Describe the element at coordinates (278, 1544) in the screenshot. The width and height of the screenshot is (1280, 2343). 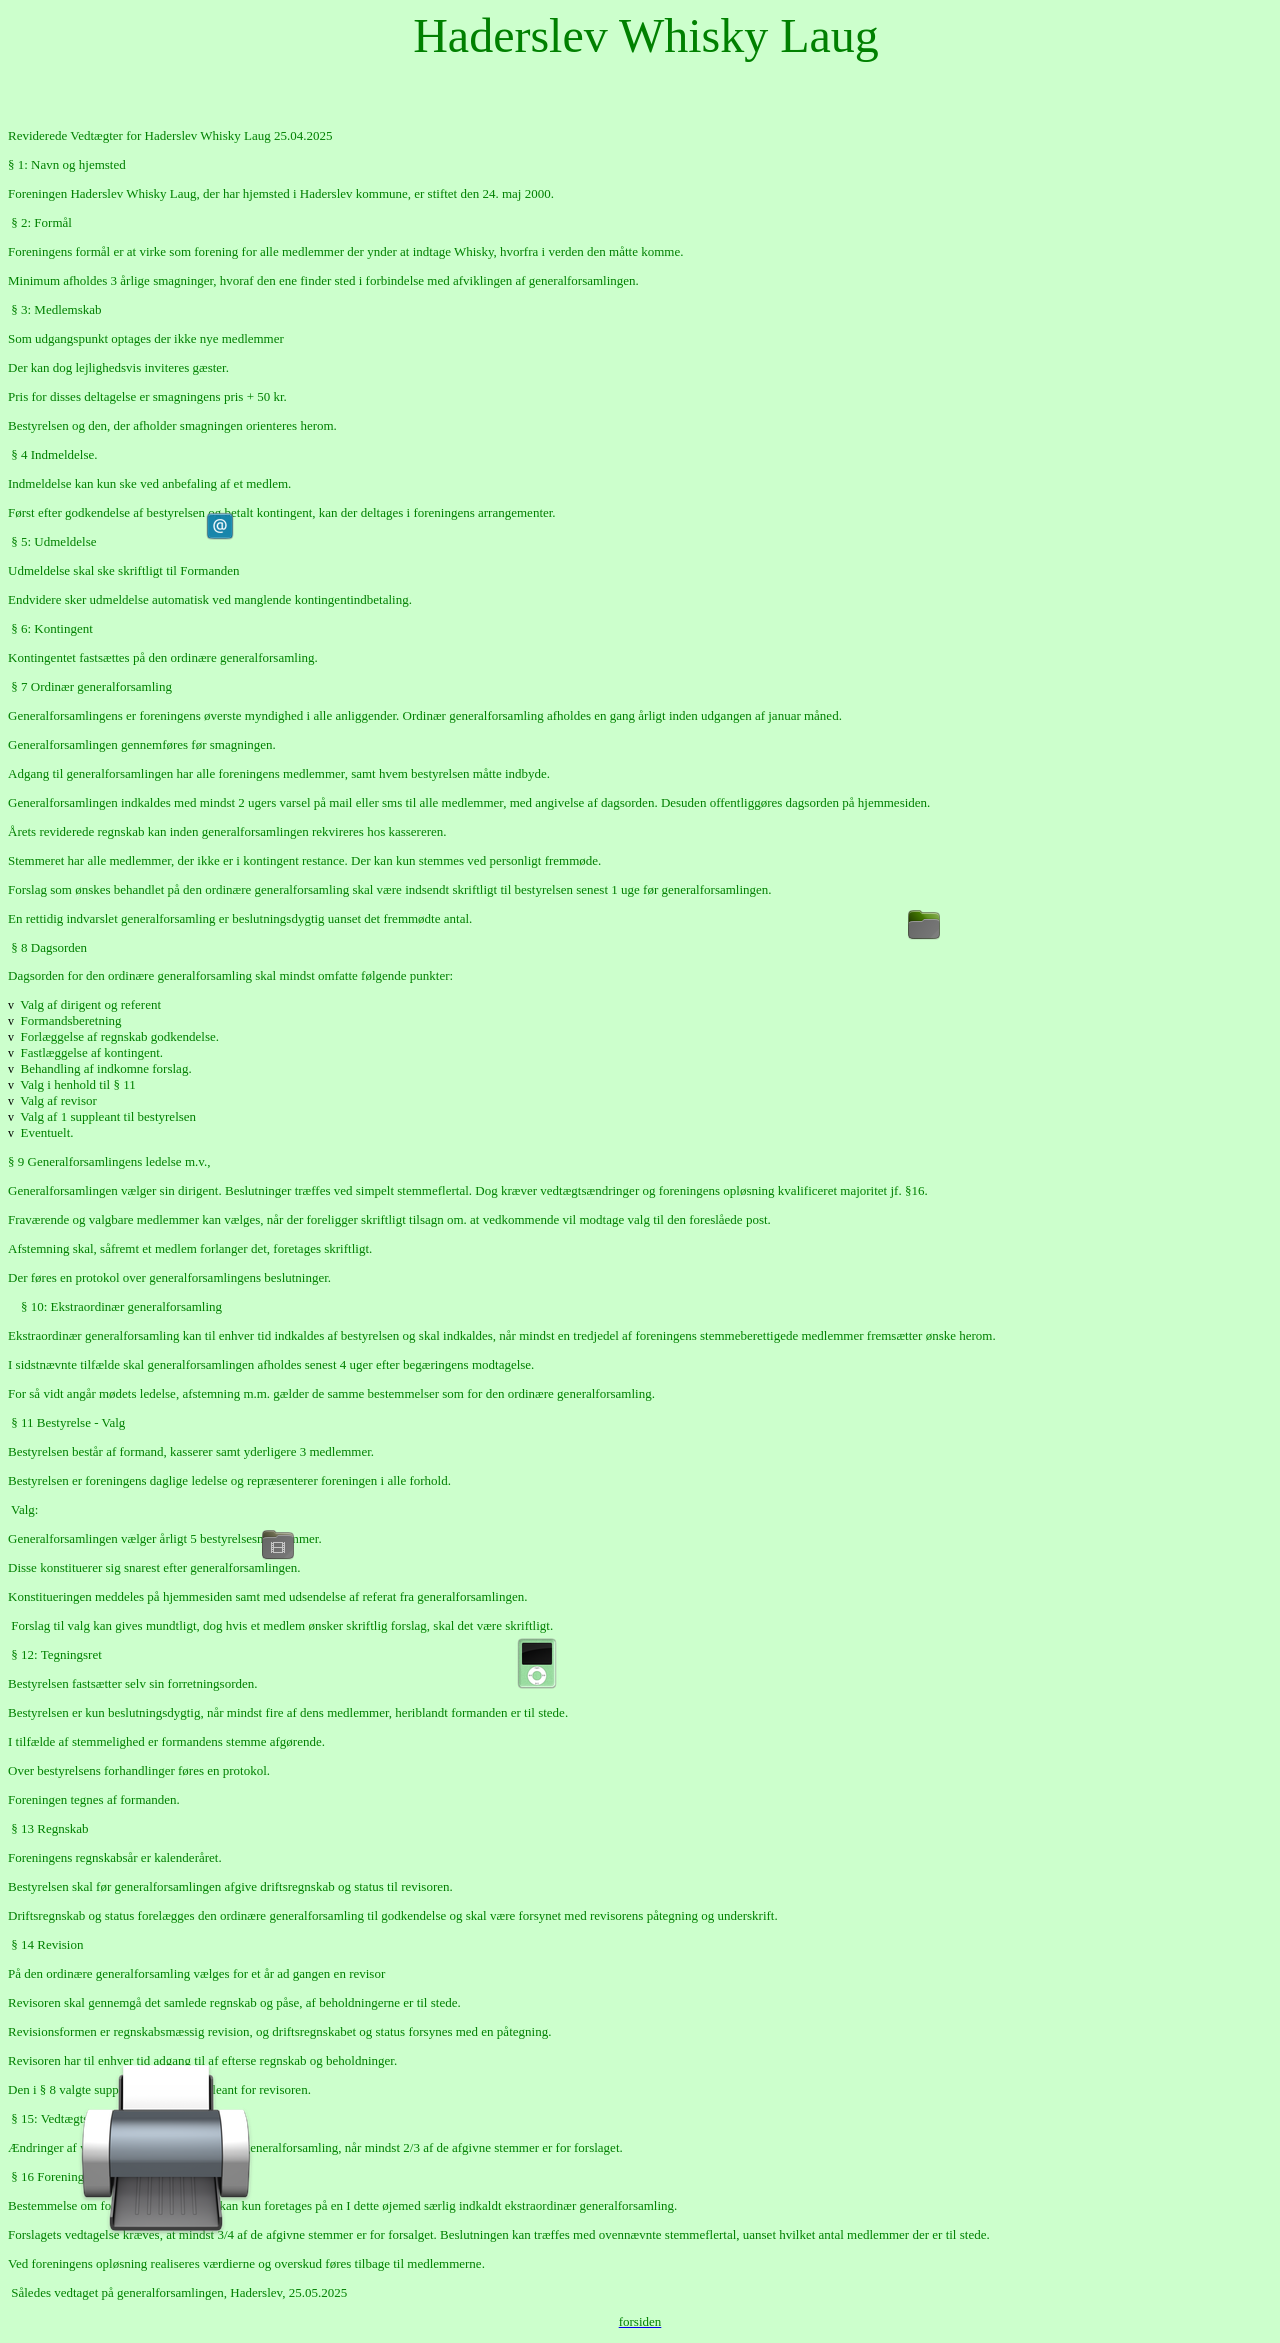
I see `open videos folder` at that location.